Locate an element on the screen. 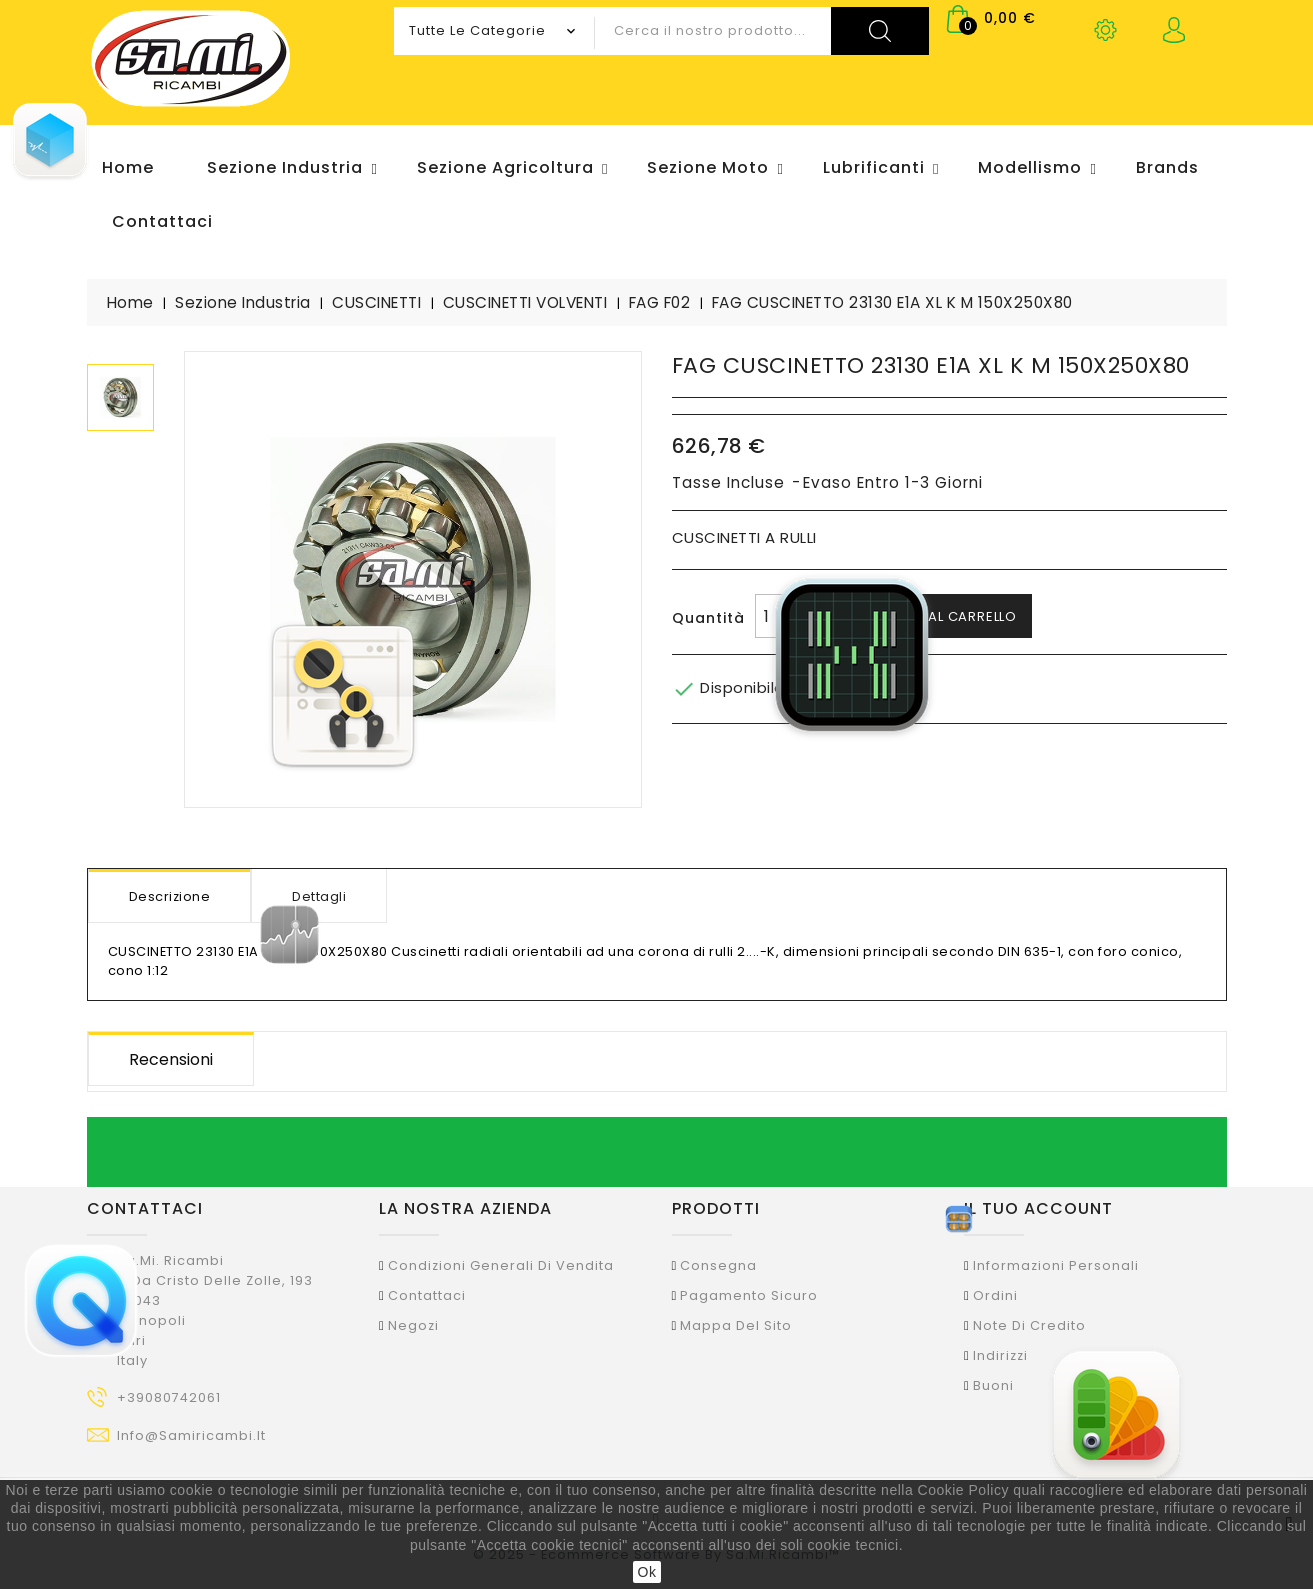 The height and width of the screenshot is (1589, 1313). open the builder app for development projects is located at coordinates (343, 696).